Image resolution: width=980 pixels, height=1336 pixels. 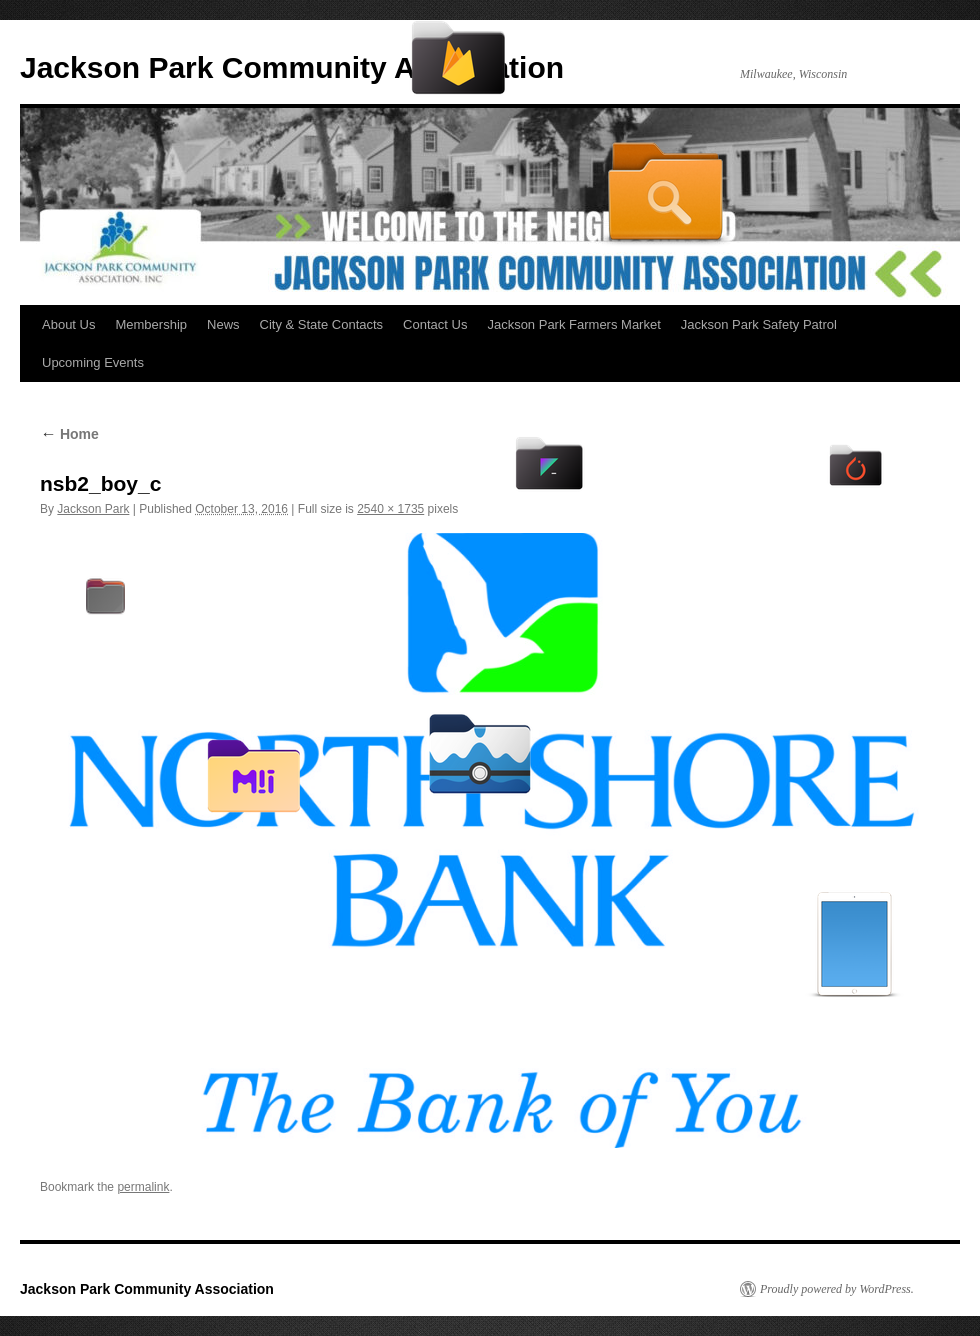 I want to click on open jetbrains academy project folder, so click(x=549, y=465).